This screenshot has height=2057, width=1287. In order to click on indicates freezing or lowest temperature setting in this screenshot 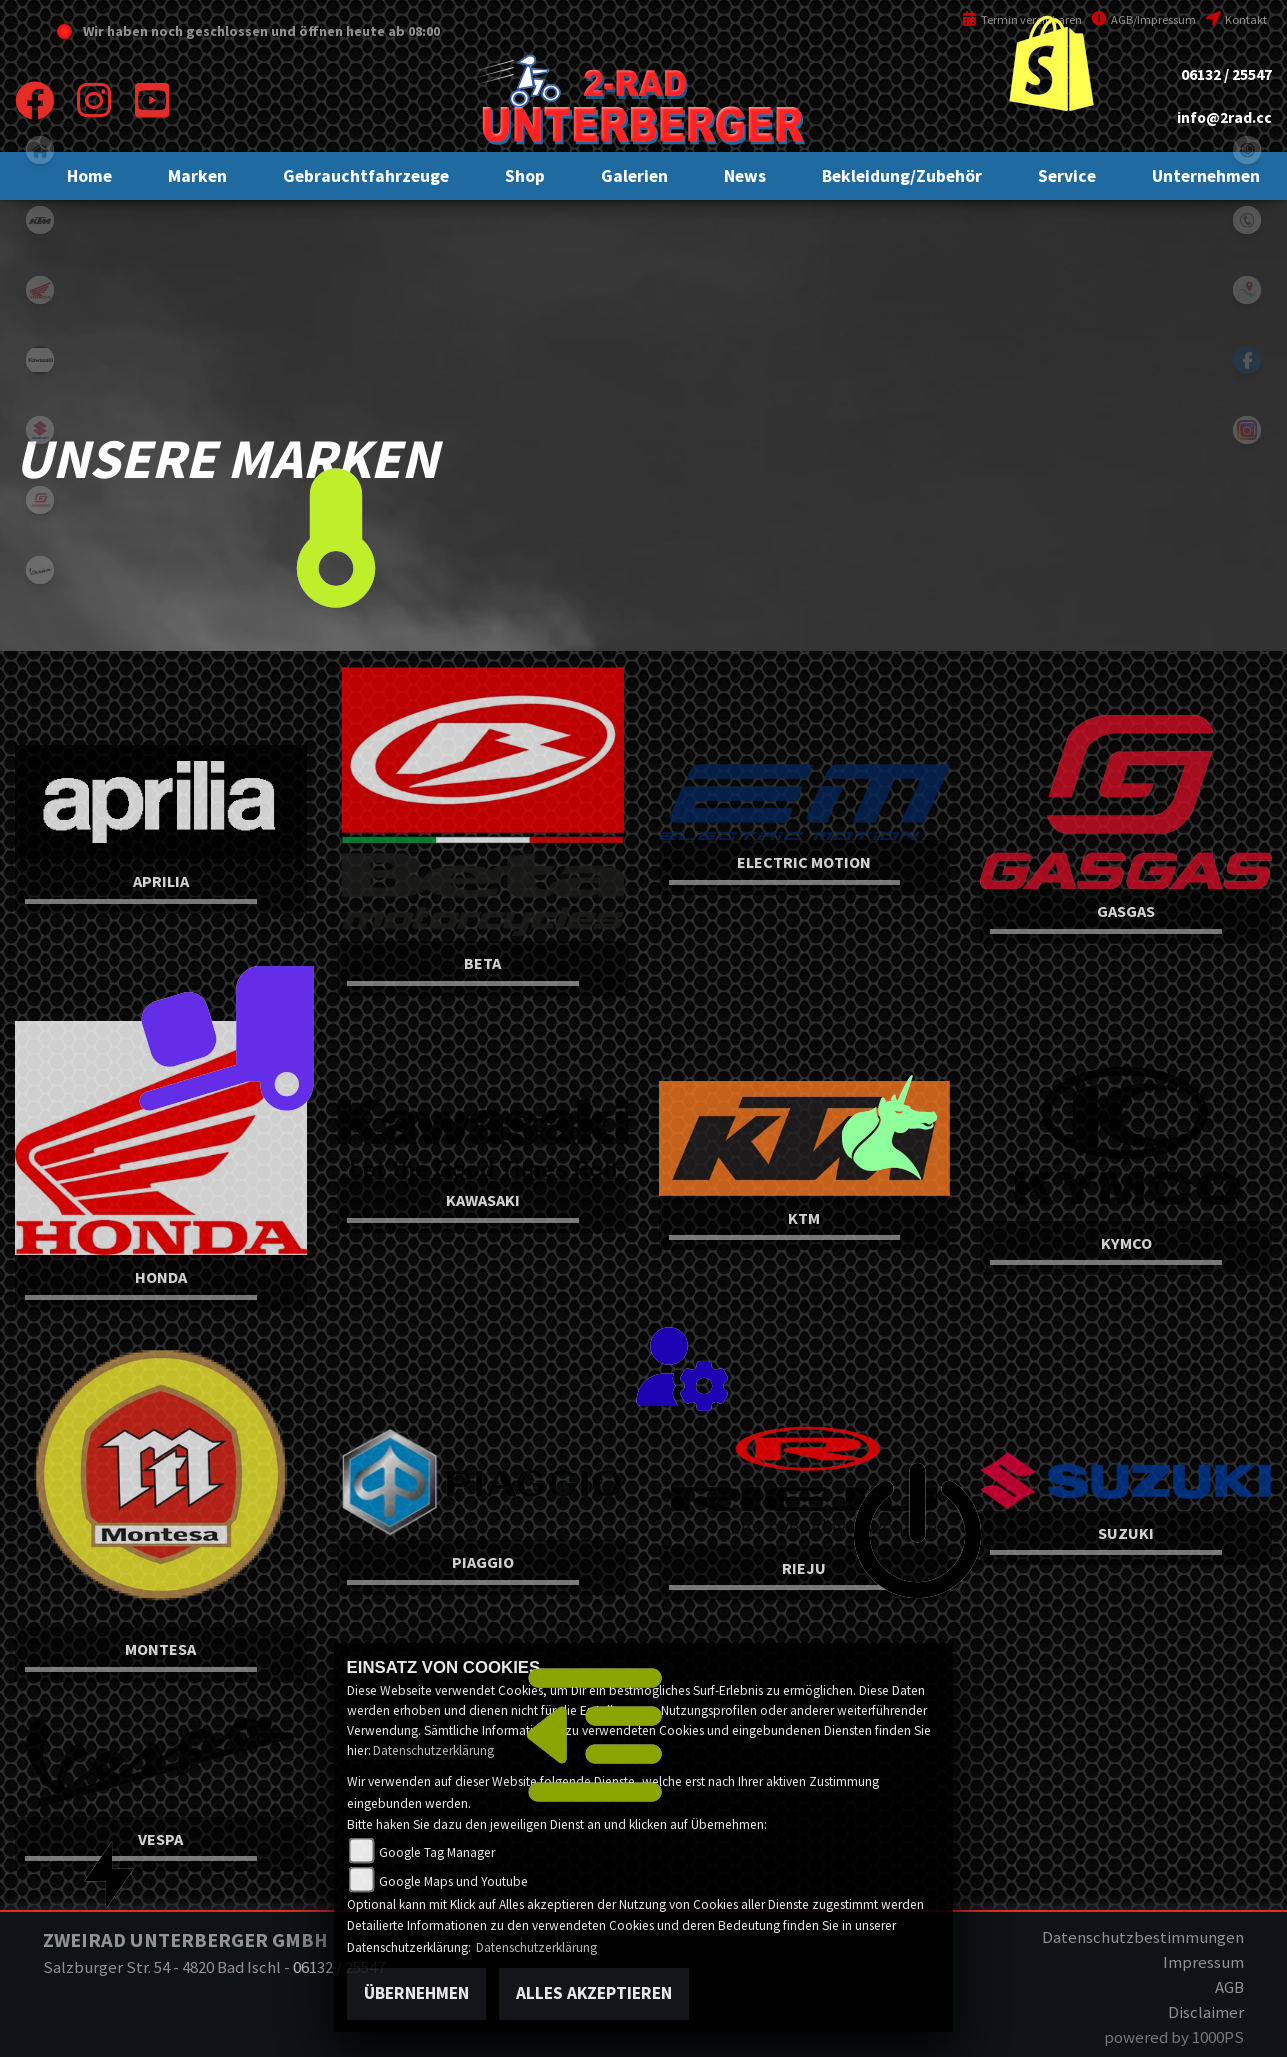, I will do `click(336, 538)`.